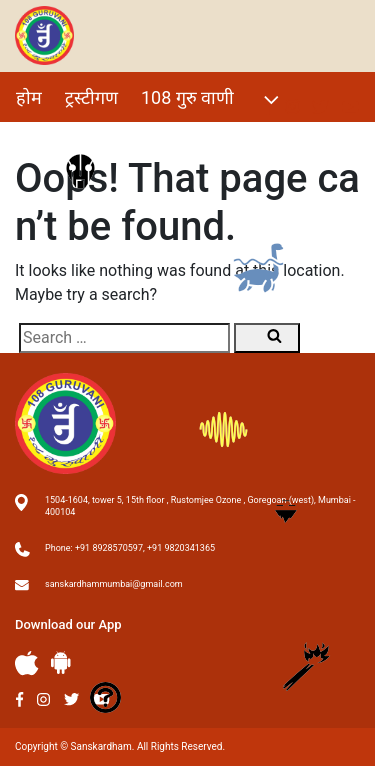 Image resolution: width=375 pixels, height=766 pixels. Describe the element at coordinates (223, 429) in the screenshot. I see `adjust audio amplitude or volume levels` at that location.